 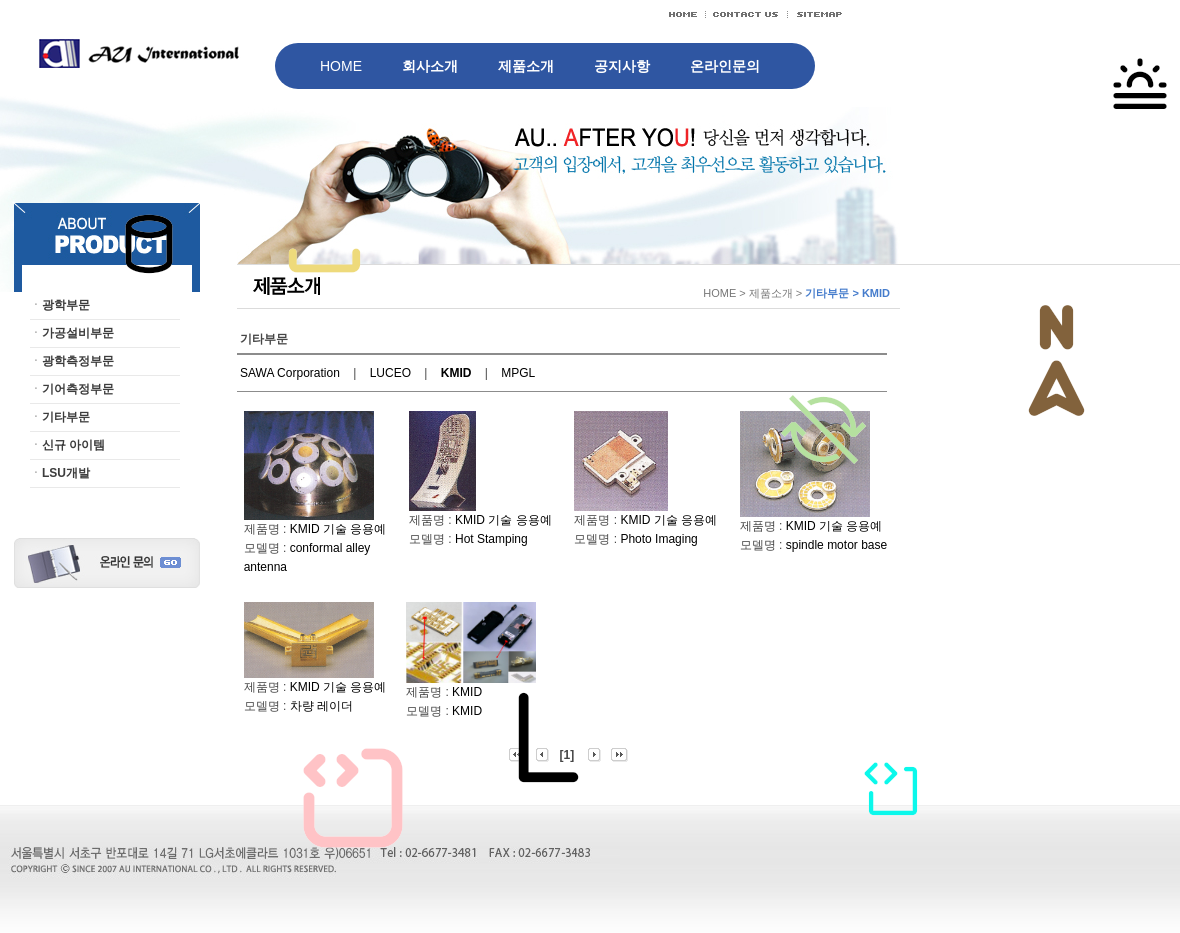 What do you see at coordinates (823, 429) in the screenshot?
I see `sync is disabled or paused` at bounding box center [823, 429].